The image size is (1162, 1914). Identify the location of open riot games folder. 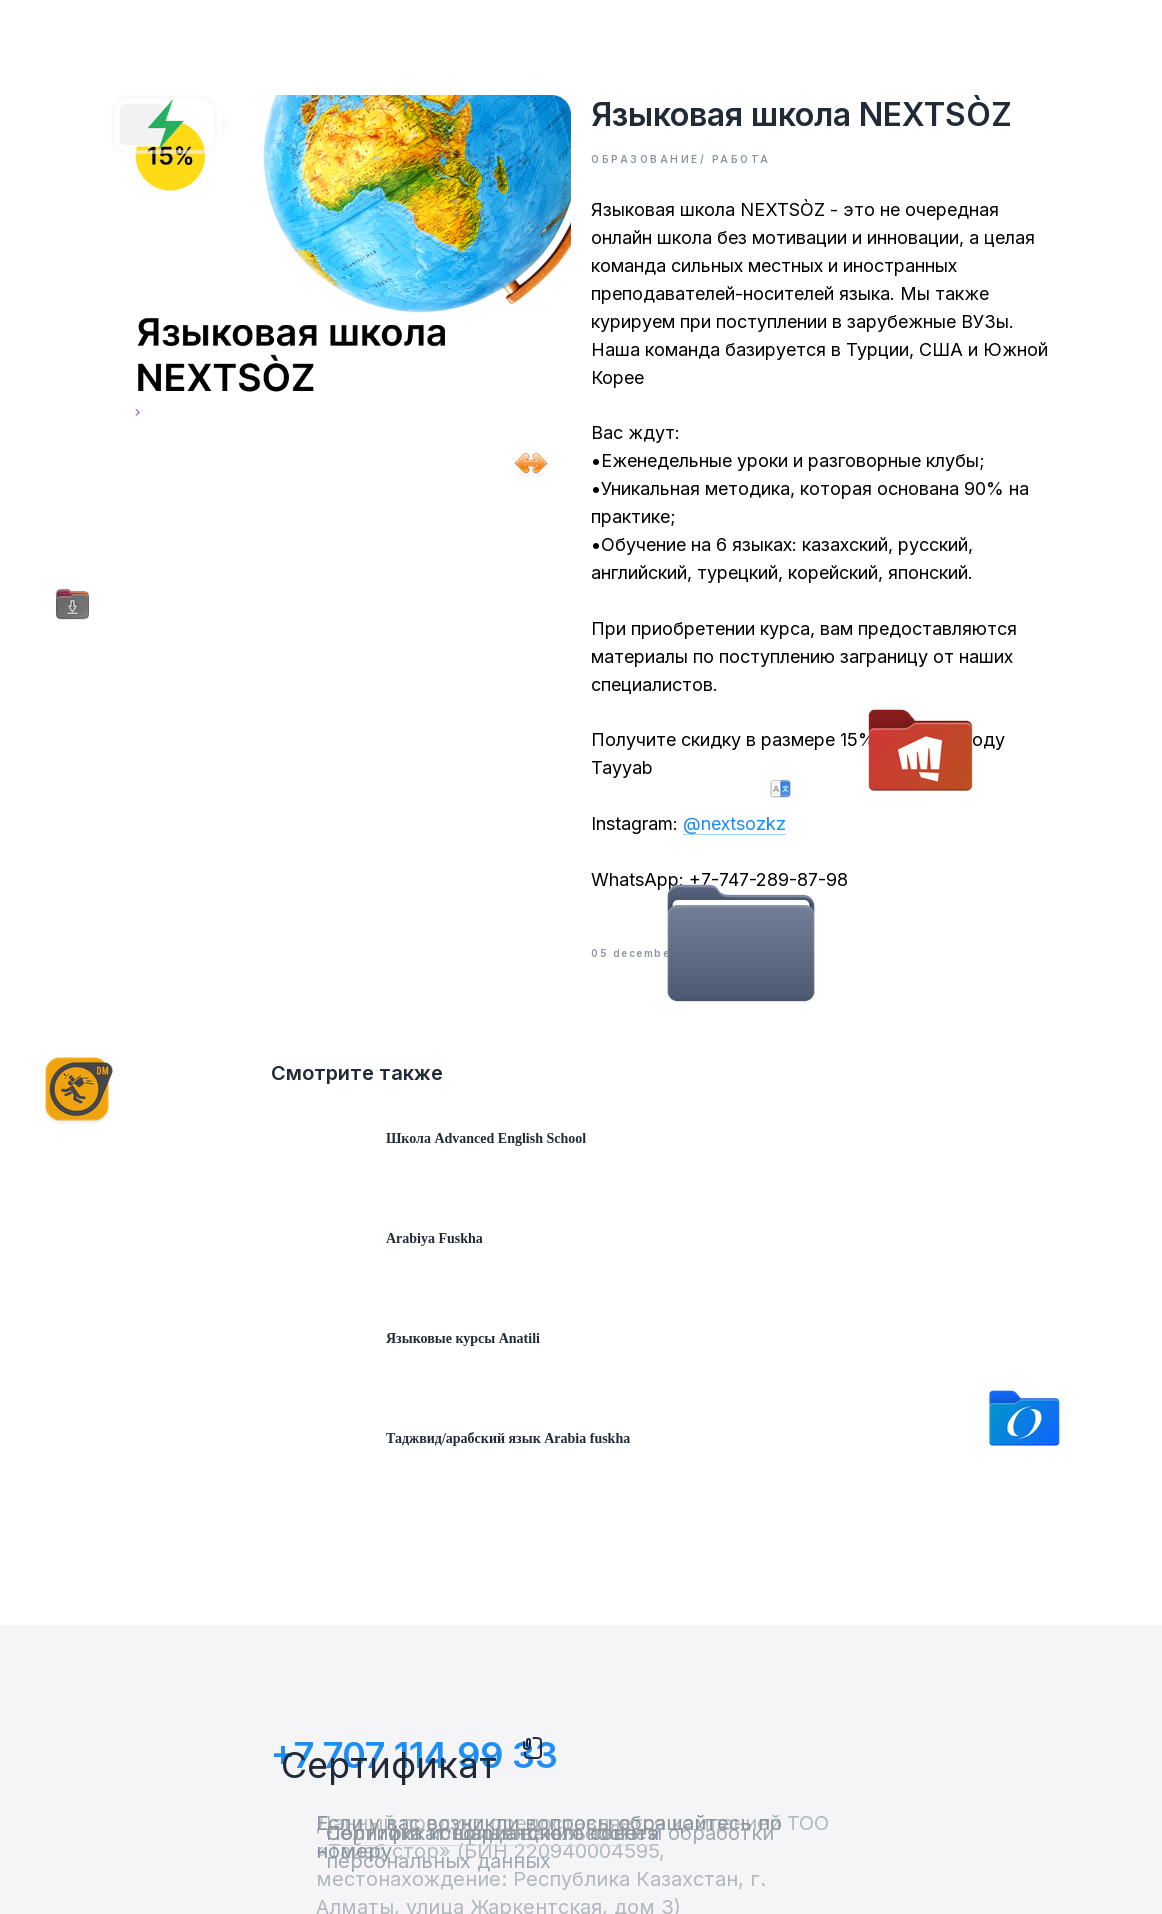
(920, 753).